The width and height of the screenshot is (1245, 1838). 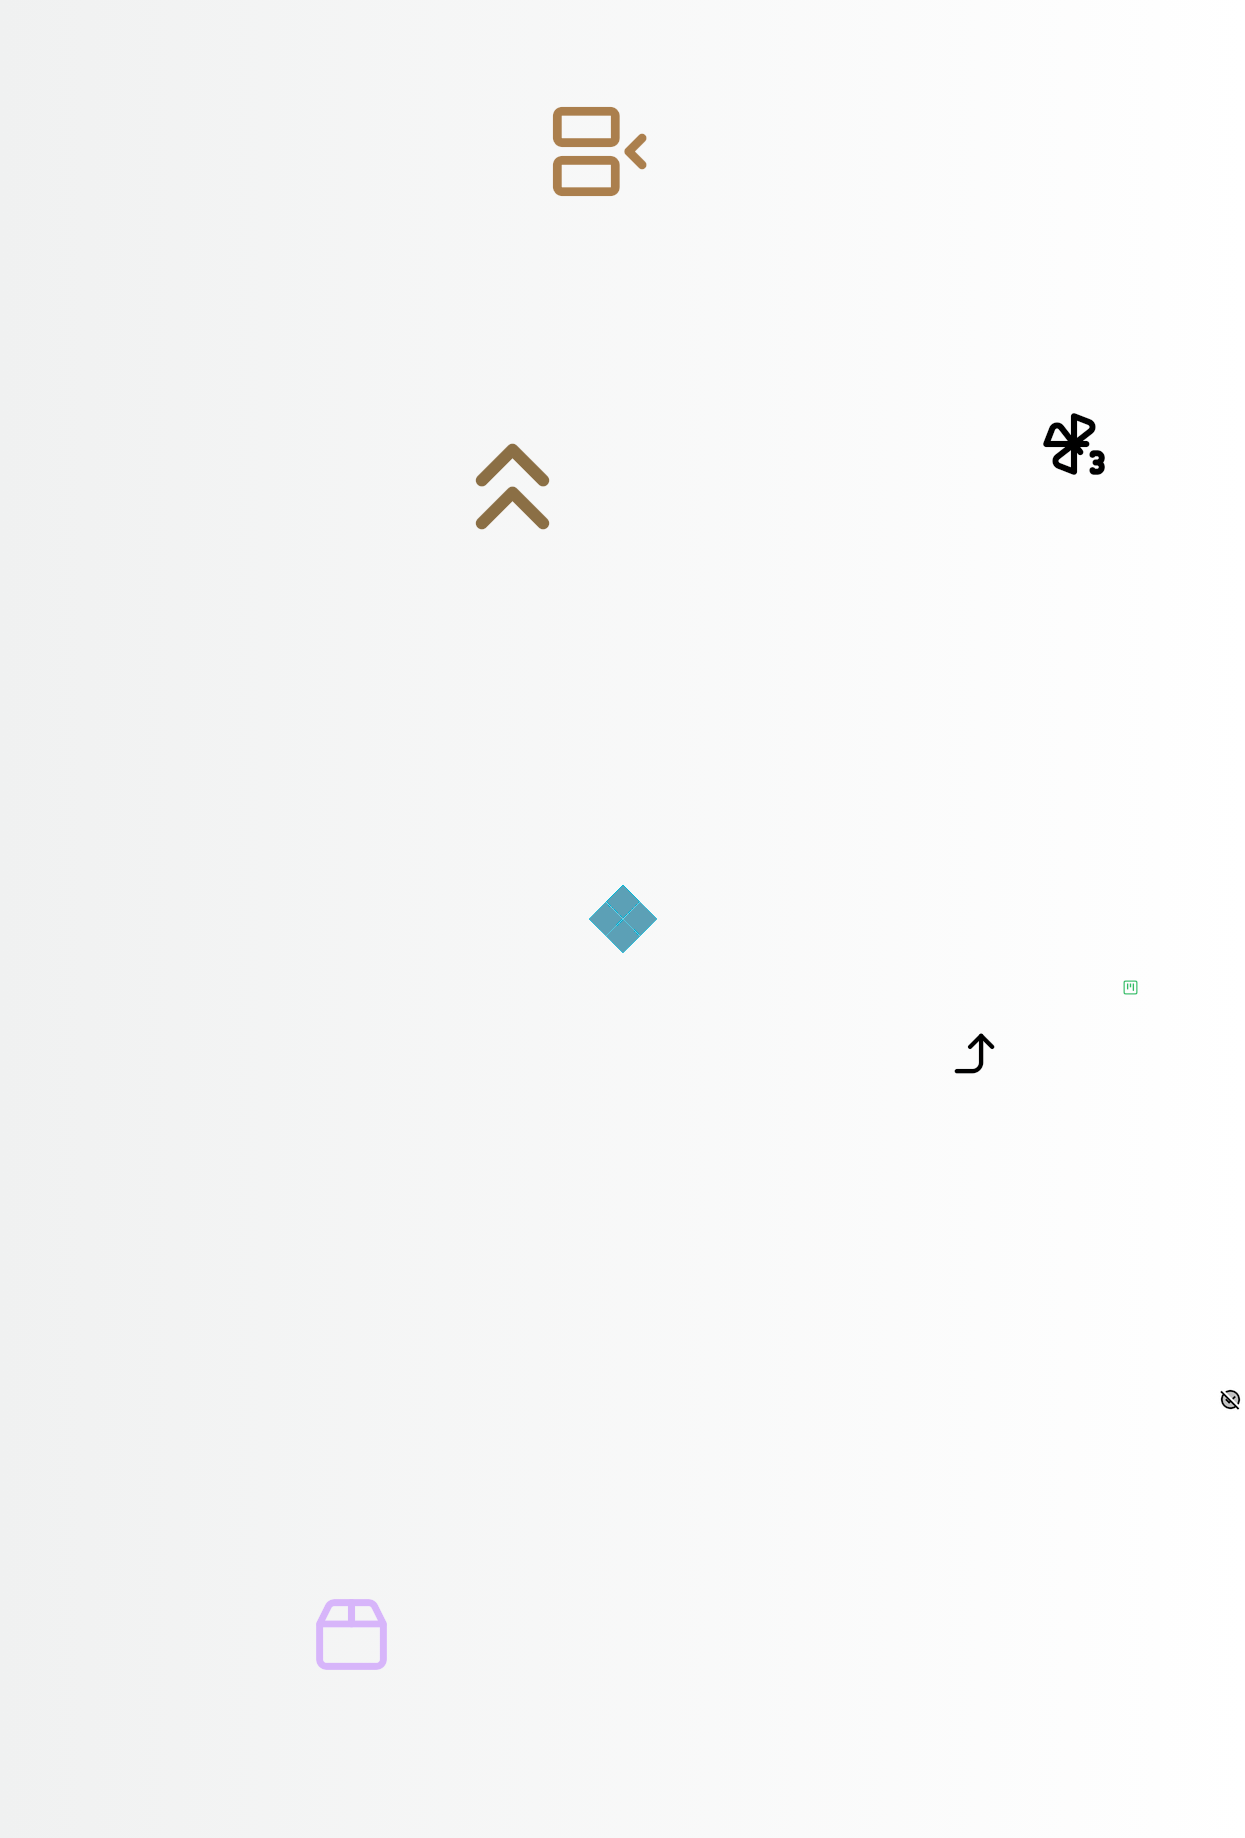 What do you see at coordinates (1230, 1399) in the screenshot?
I see `indicates content has been unpublished` at bounding box center [1230, 1399].